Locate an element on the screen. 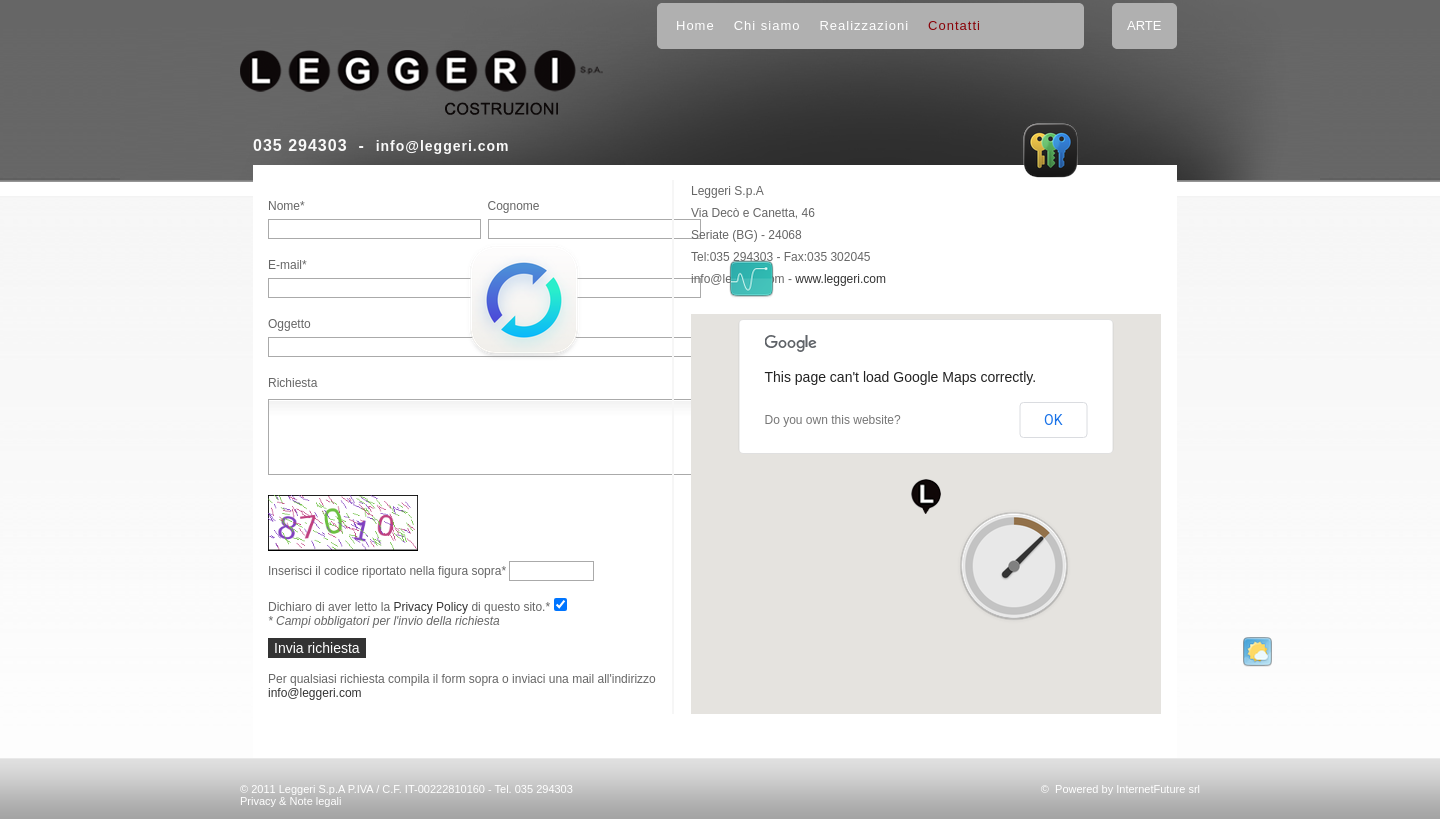 Image resolution: width=1440 pixels, height=819 pixels. open psensor temperature monitoring app is located at coordinates (751, 278).